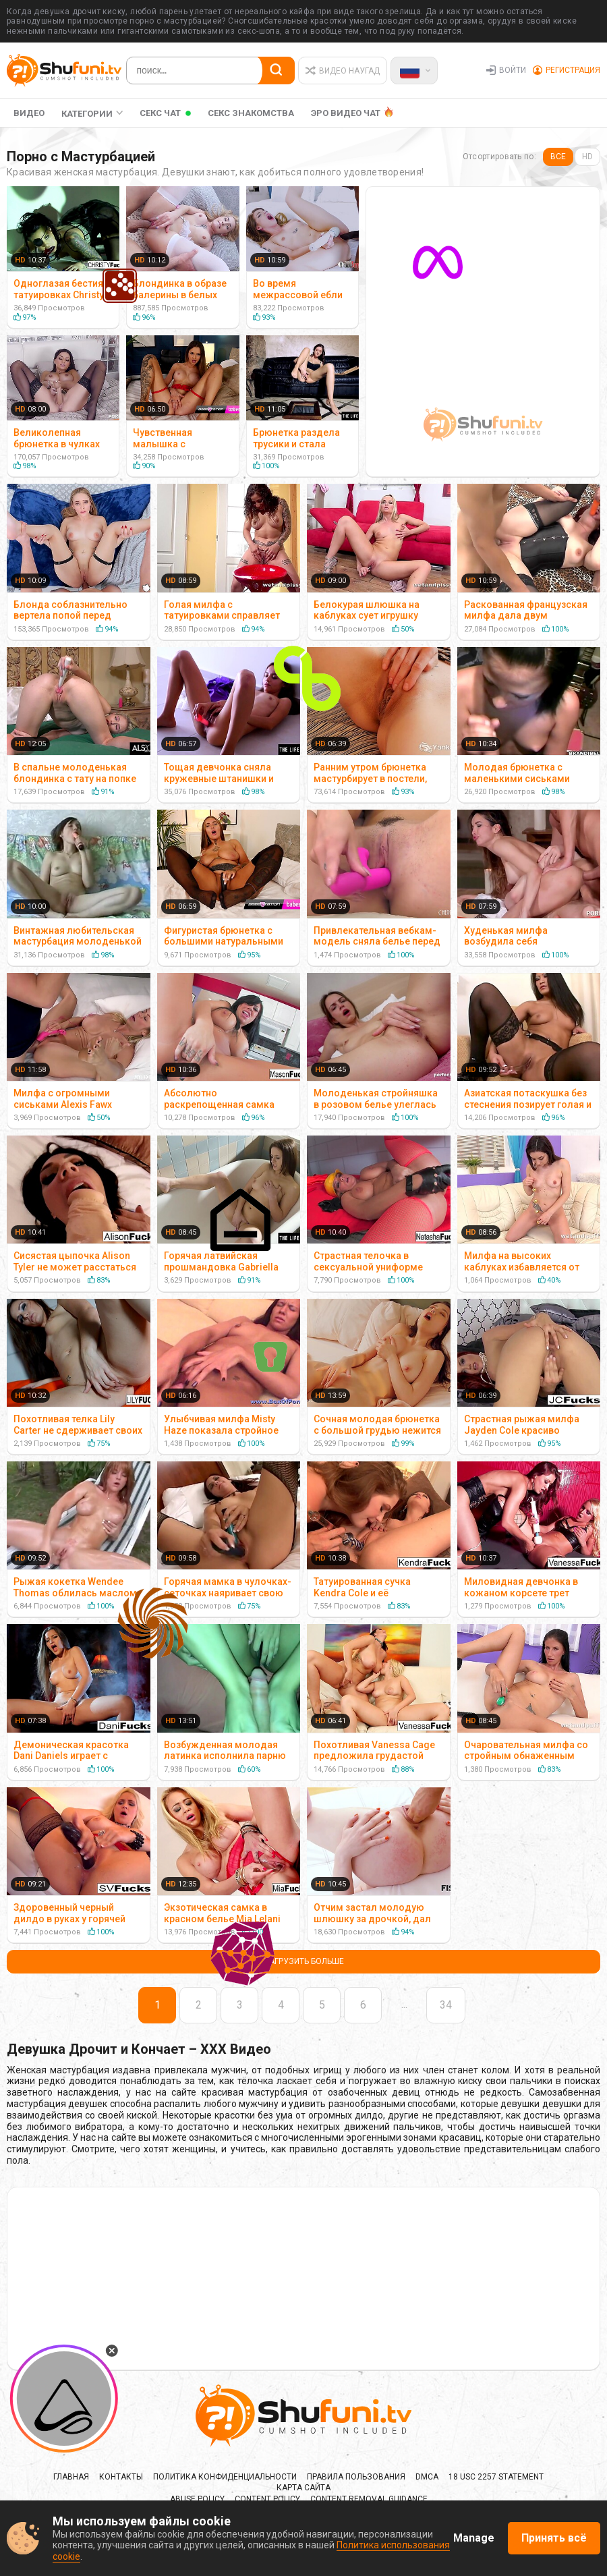  What do you see at coordinates (63, 2407) in the screenshot?
I see `mobx-state-tree library logo` at bounding box center [63, 2407].